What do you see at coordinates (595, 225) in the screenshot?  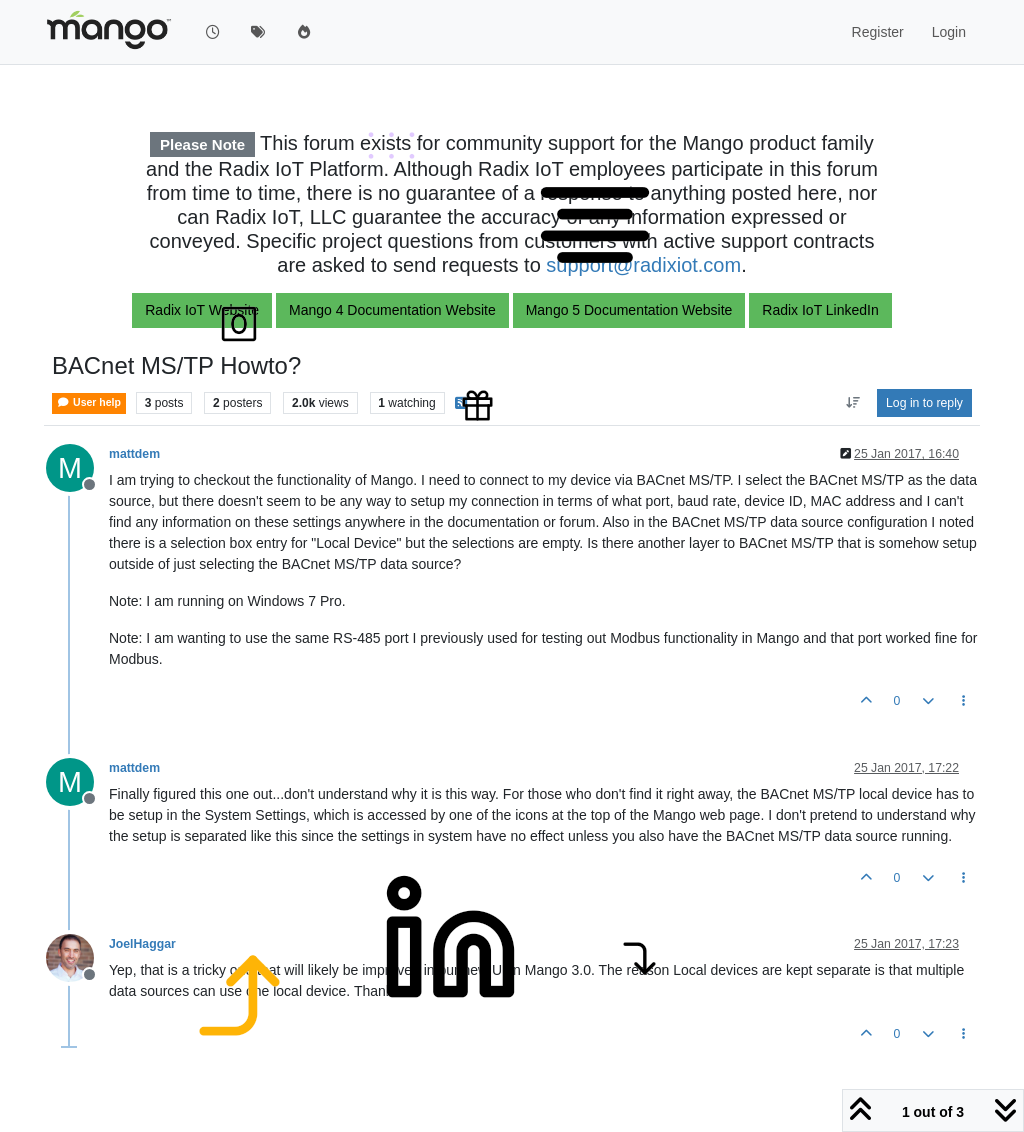 I see `center-align text or content` at bounding box center [595, 225].